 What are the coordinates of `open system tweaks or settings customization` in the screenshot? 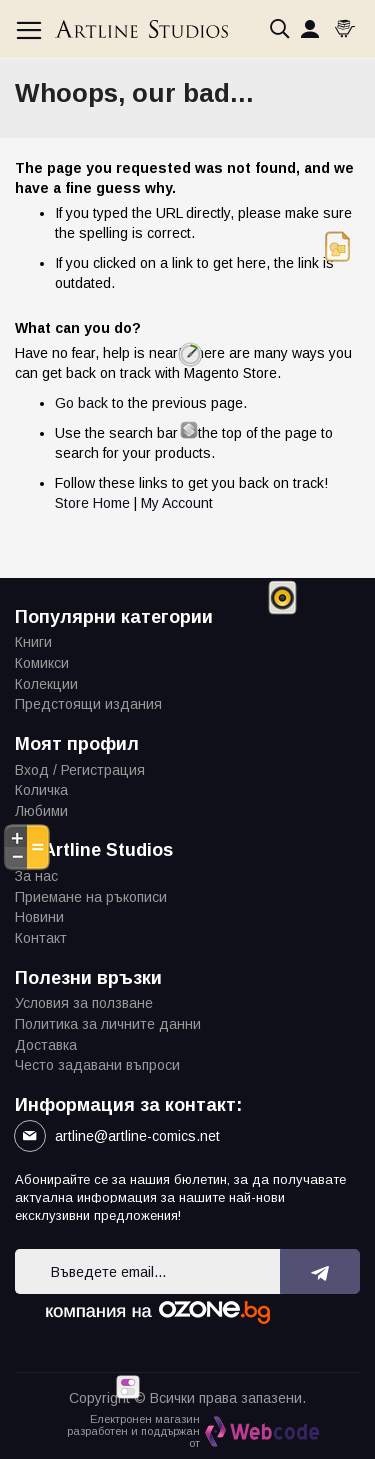 It's located at (128, 1387).